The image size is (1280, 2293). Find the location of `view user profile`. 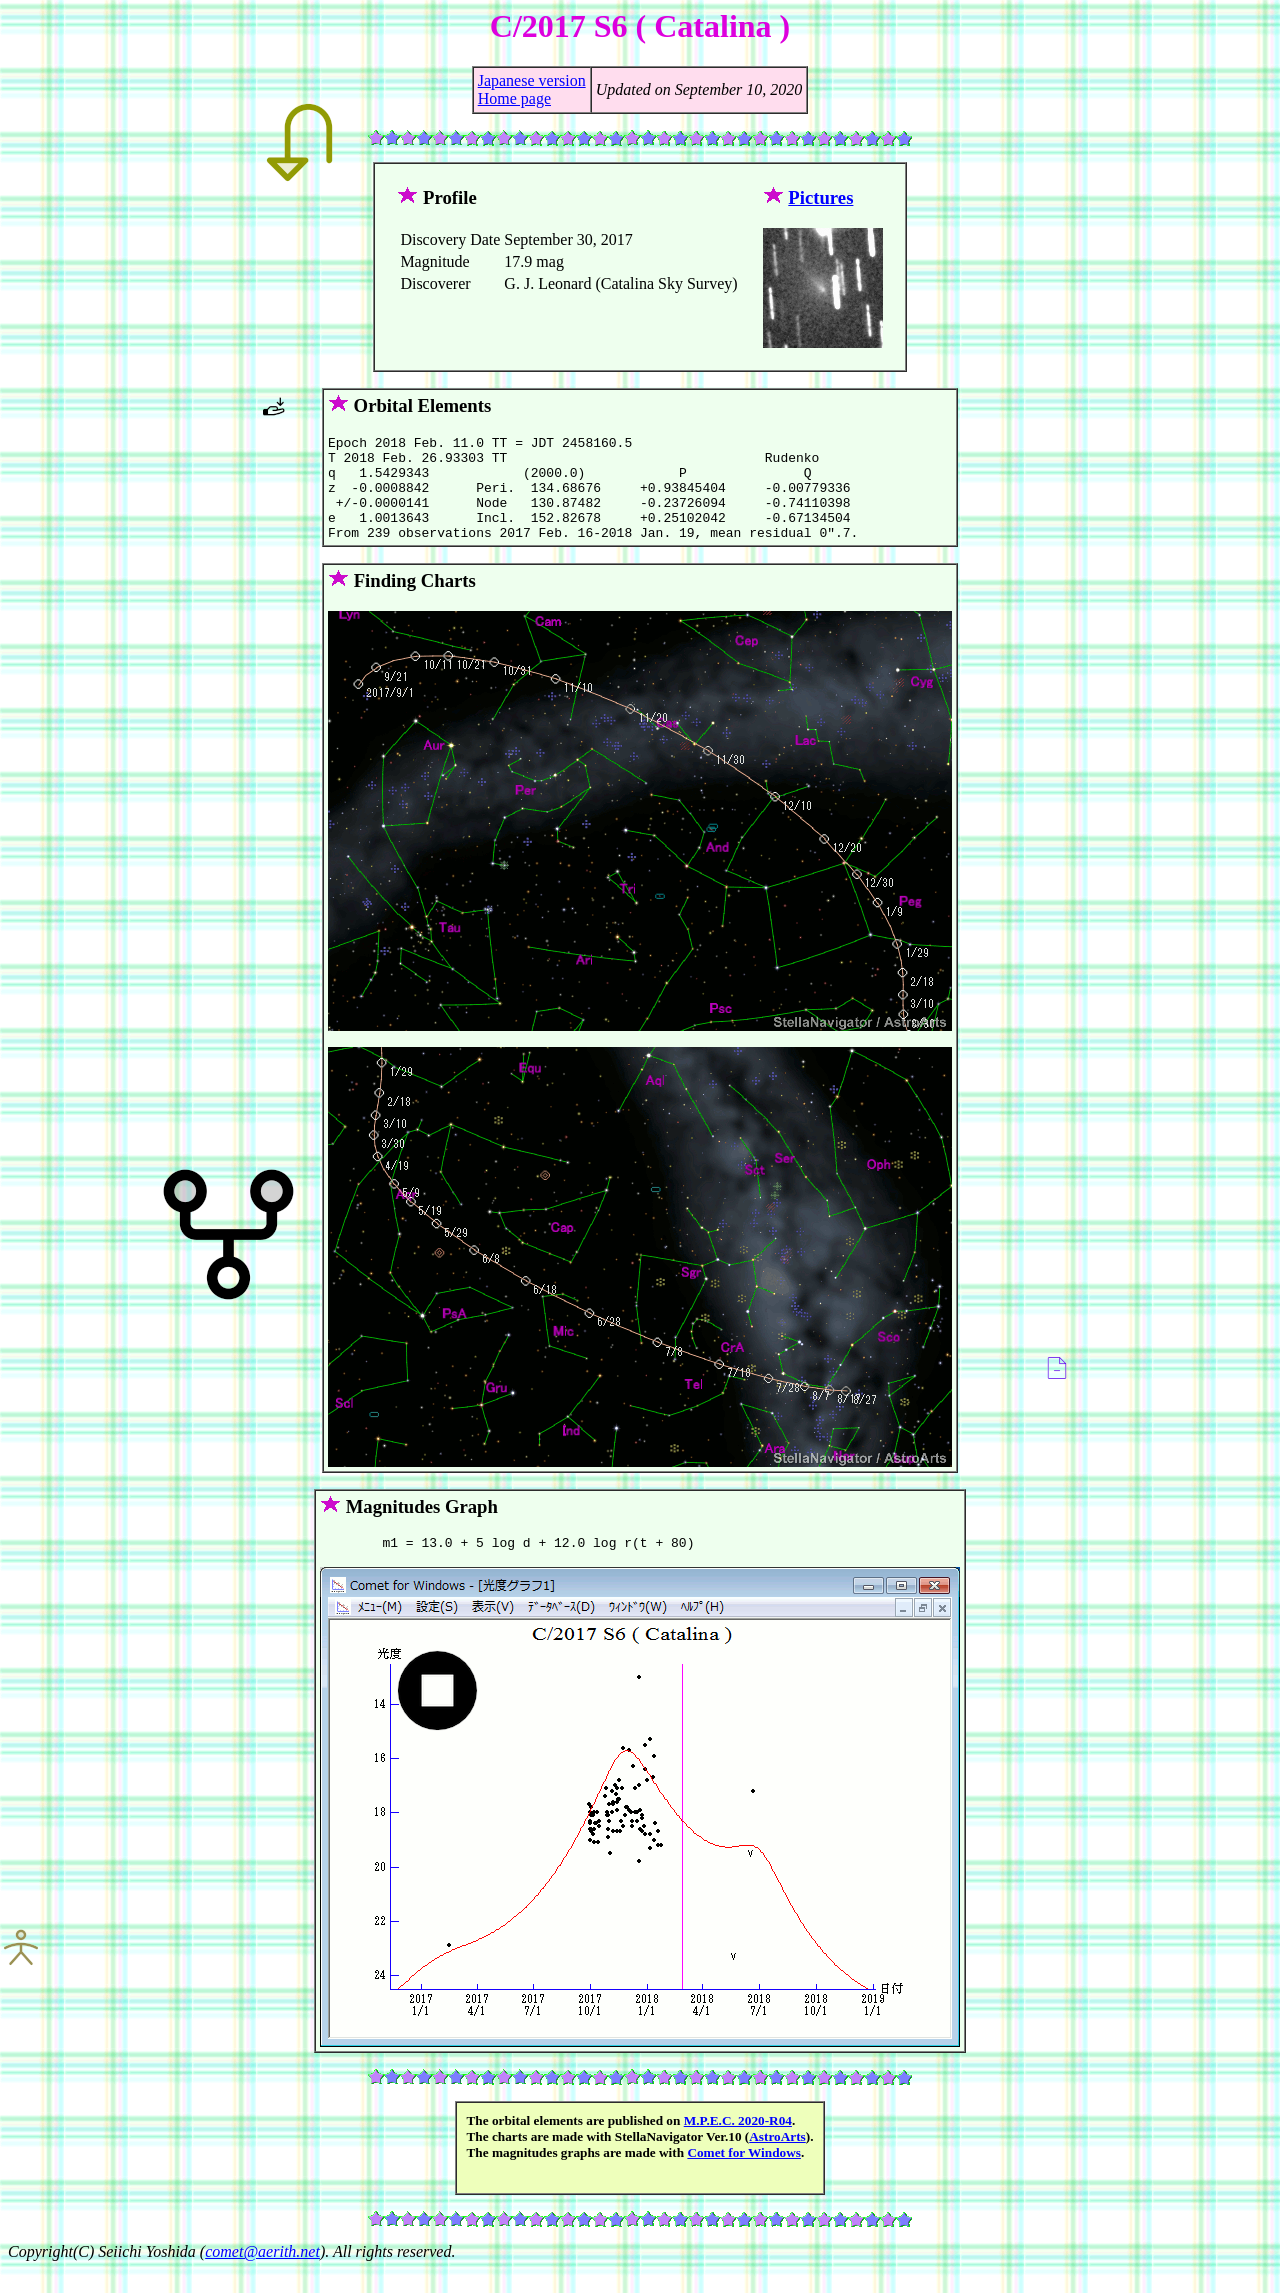

view user profile is located at coordinates (21, 1948).